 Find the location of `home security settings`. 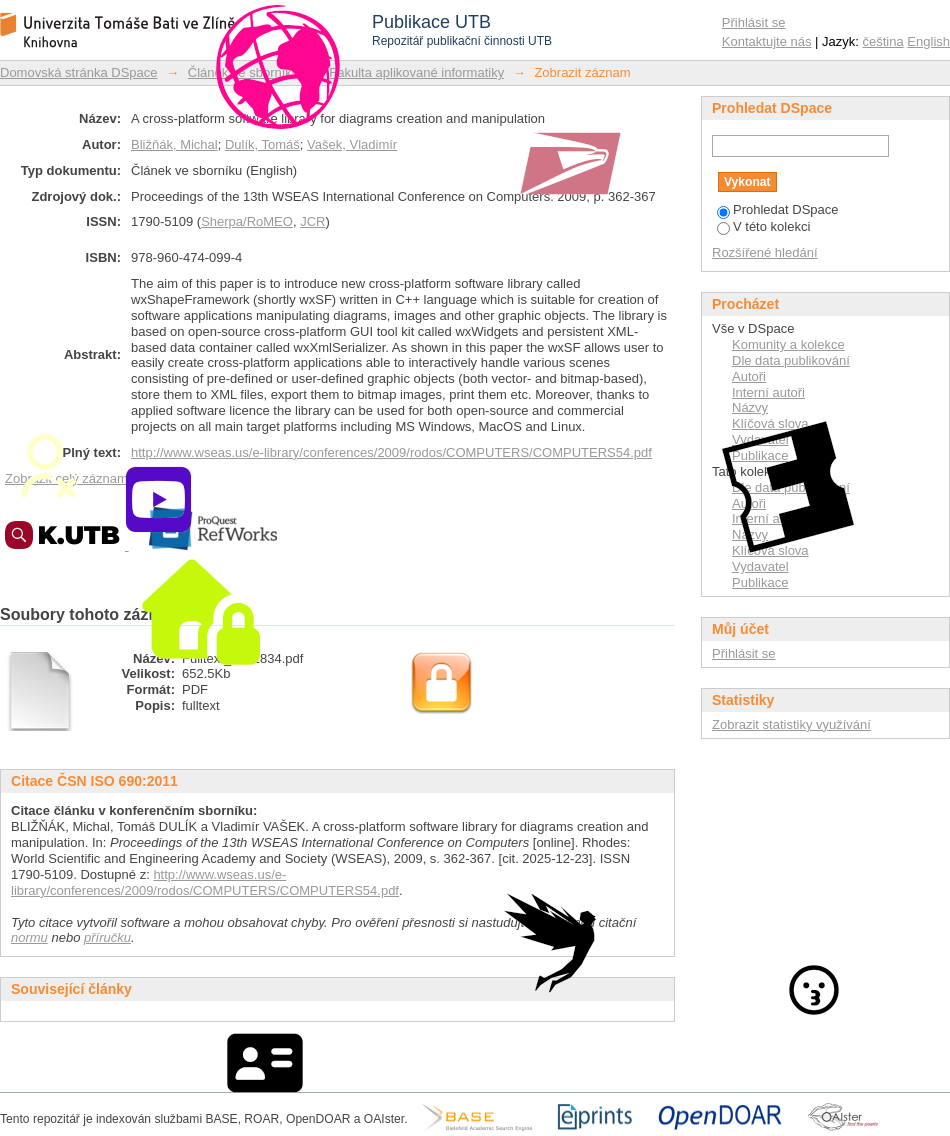

home security settings is located at coordinates (198, 609).